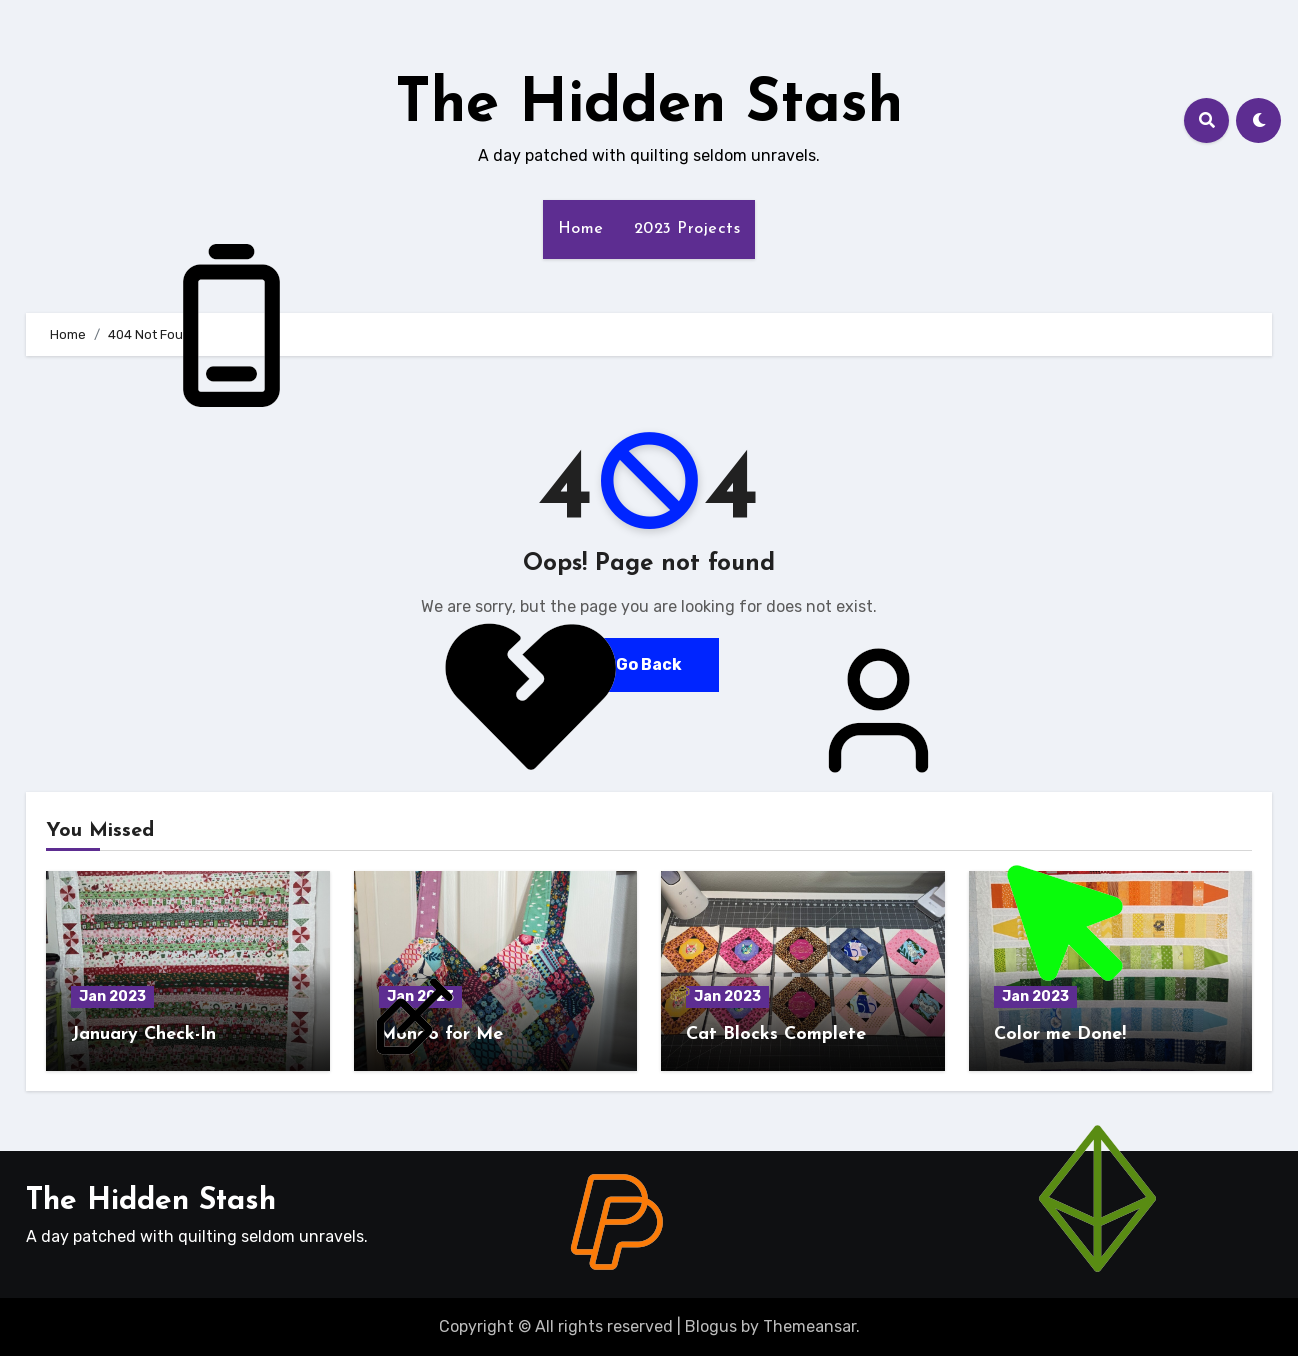 Image resolution: width=1298 pixels, height=1356 pixels. I want to click on pay with paypal, so click(615, 1222).